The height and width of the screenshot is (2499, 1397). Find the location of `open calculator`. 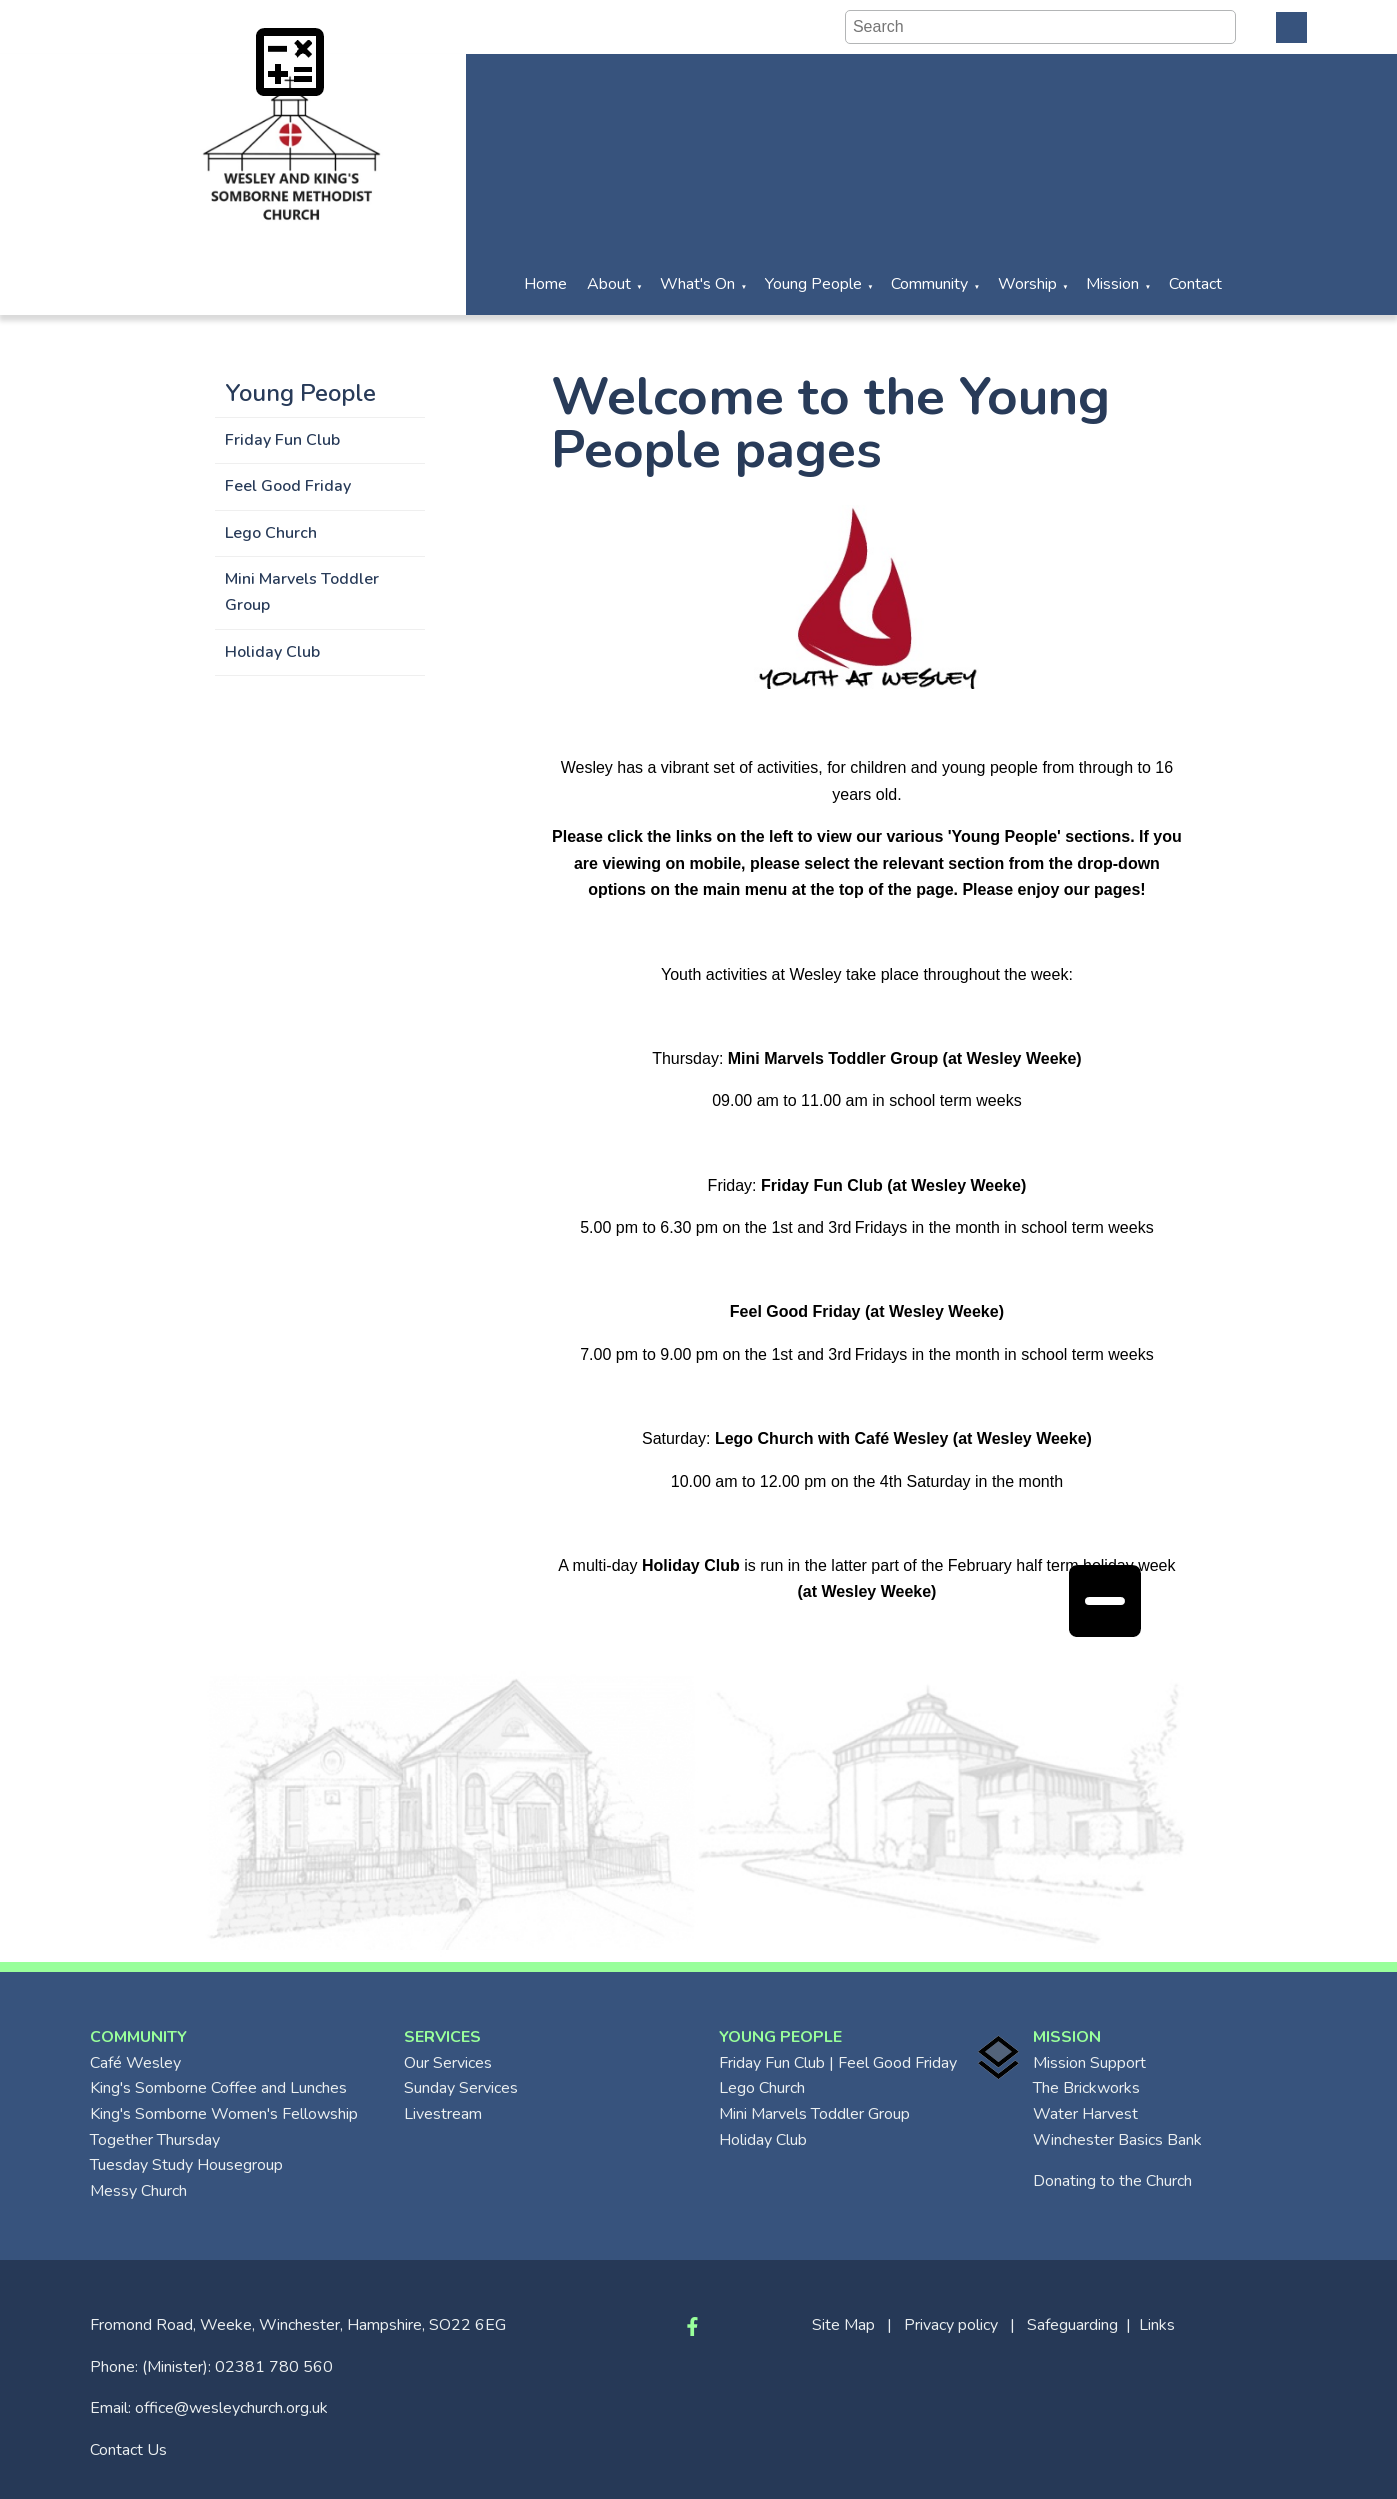

open calculator is located at coordinates (290, 62).